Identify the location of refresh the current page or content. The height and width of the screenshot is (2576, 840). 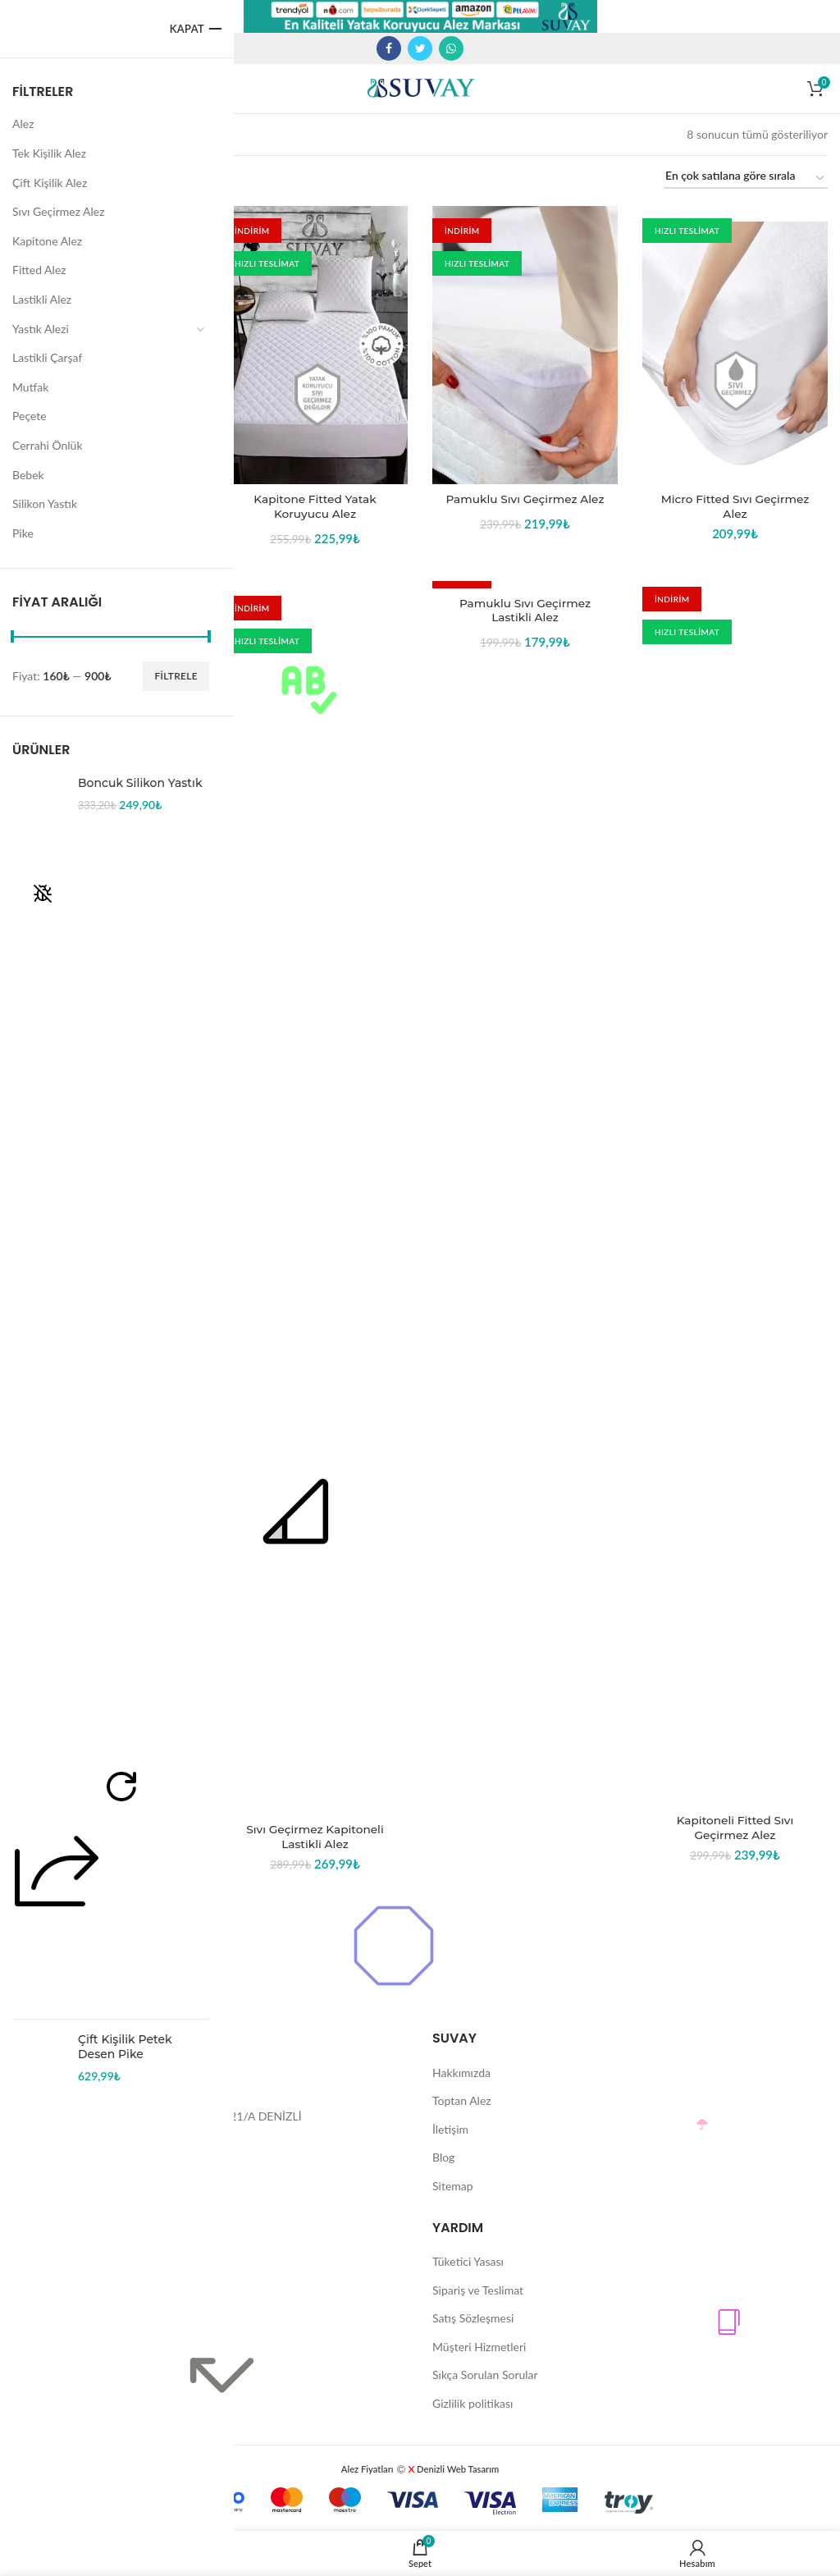
(121, 1787).